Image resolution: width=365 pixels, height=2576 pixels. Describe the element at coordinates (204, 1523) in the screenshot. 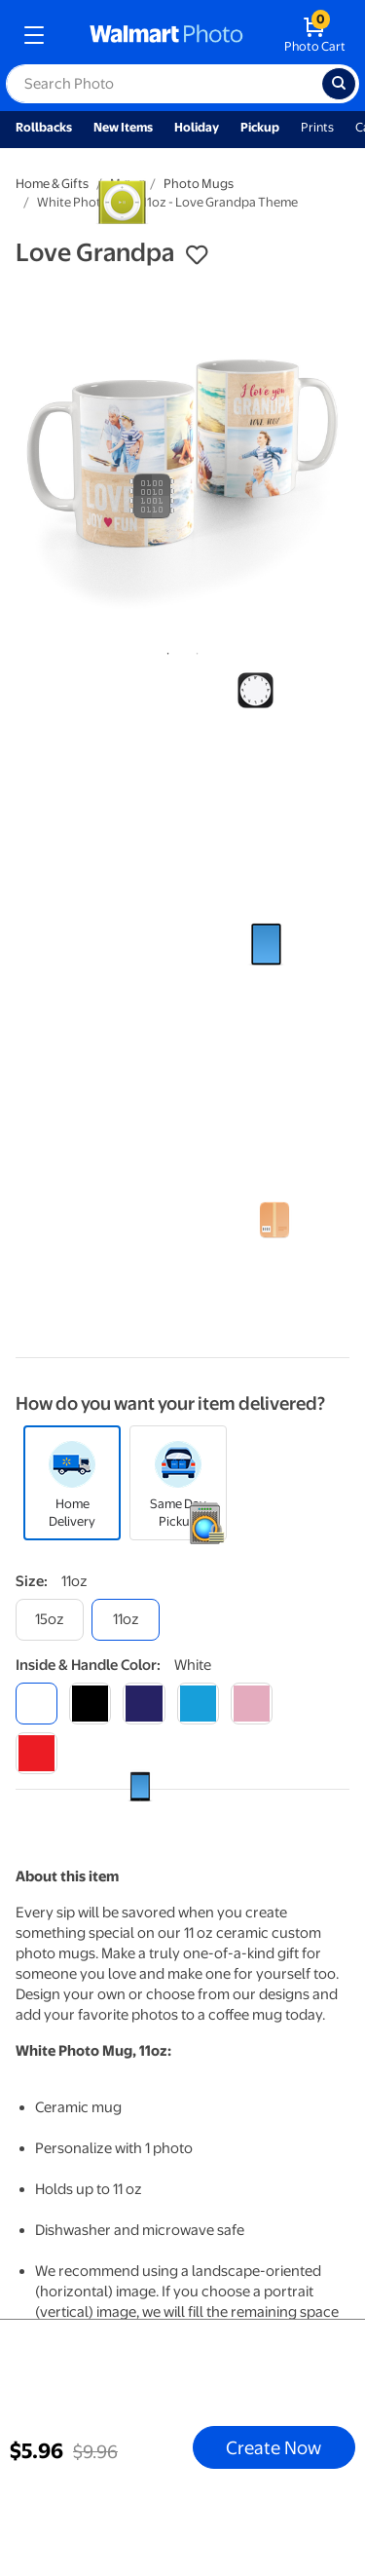

I see `indicates a locked non-RAID storage device` at that location.